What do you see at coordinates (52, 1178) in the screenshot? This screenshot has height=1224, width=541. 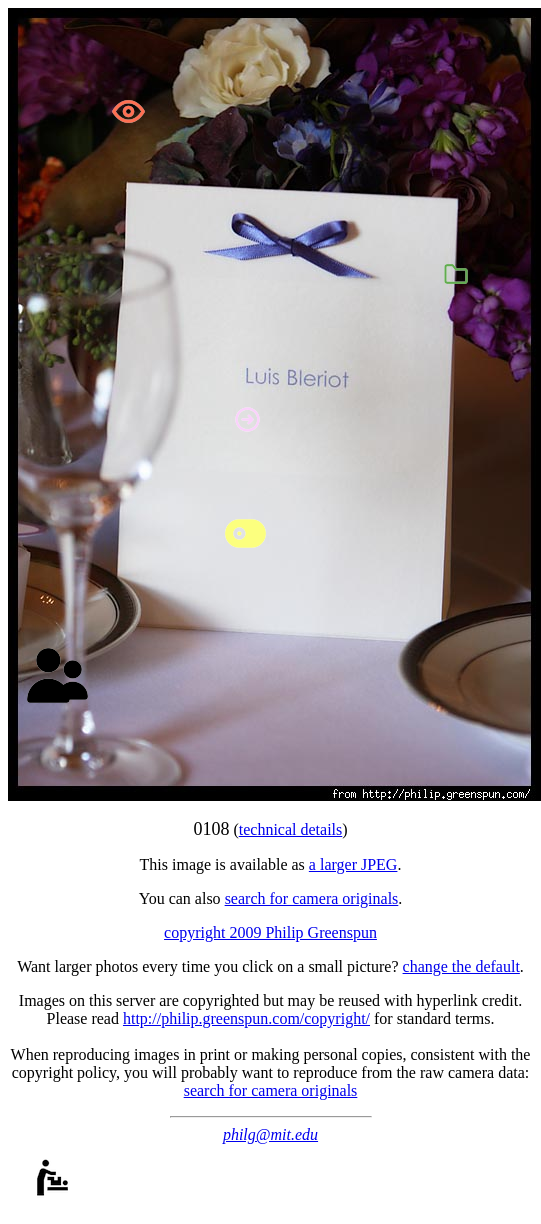 I see `indicates baby changing station nearby` at bounding box center [52, 1178].